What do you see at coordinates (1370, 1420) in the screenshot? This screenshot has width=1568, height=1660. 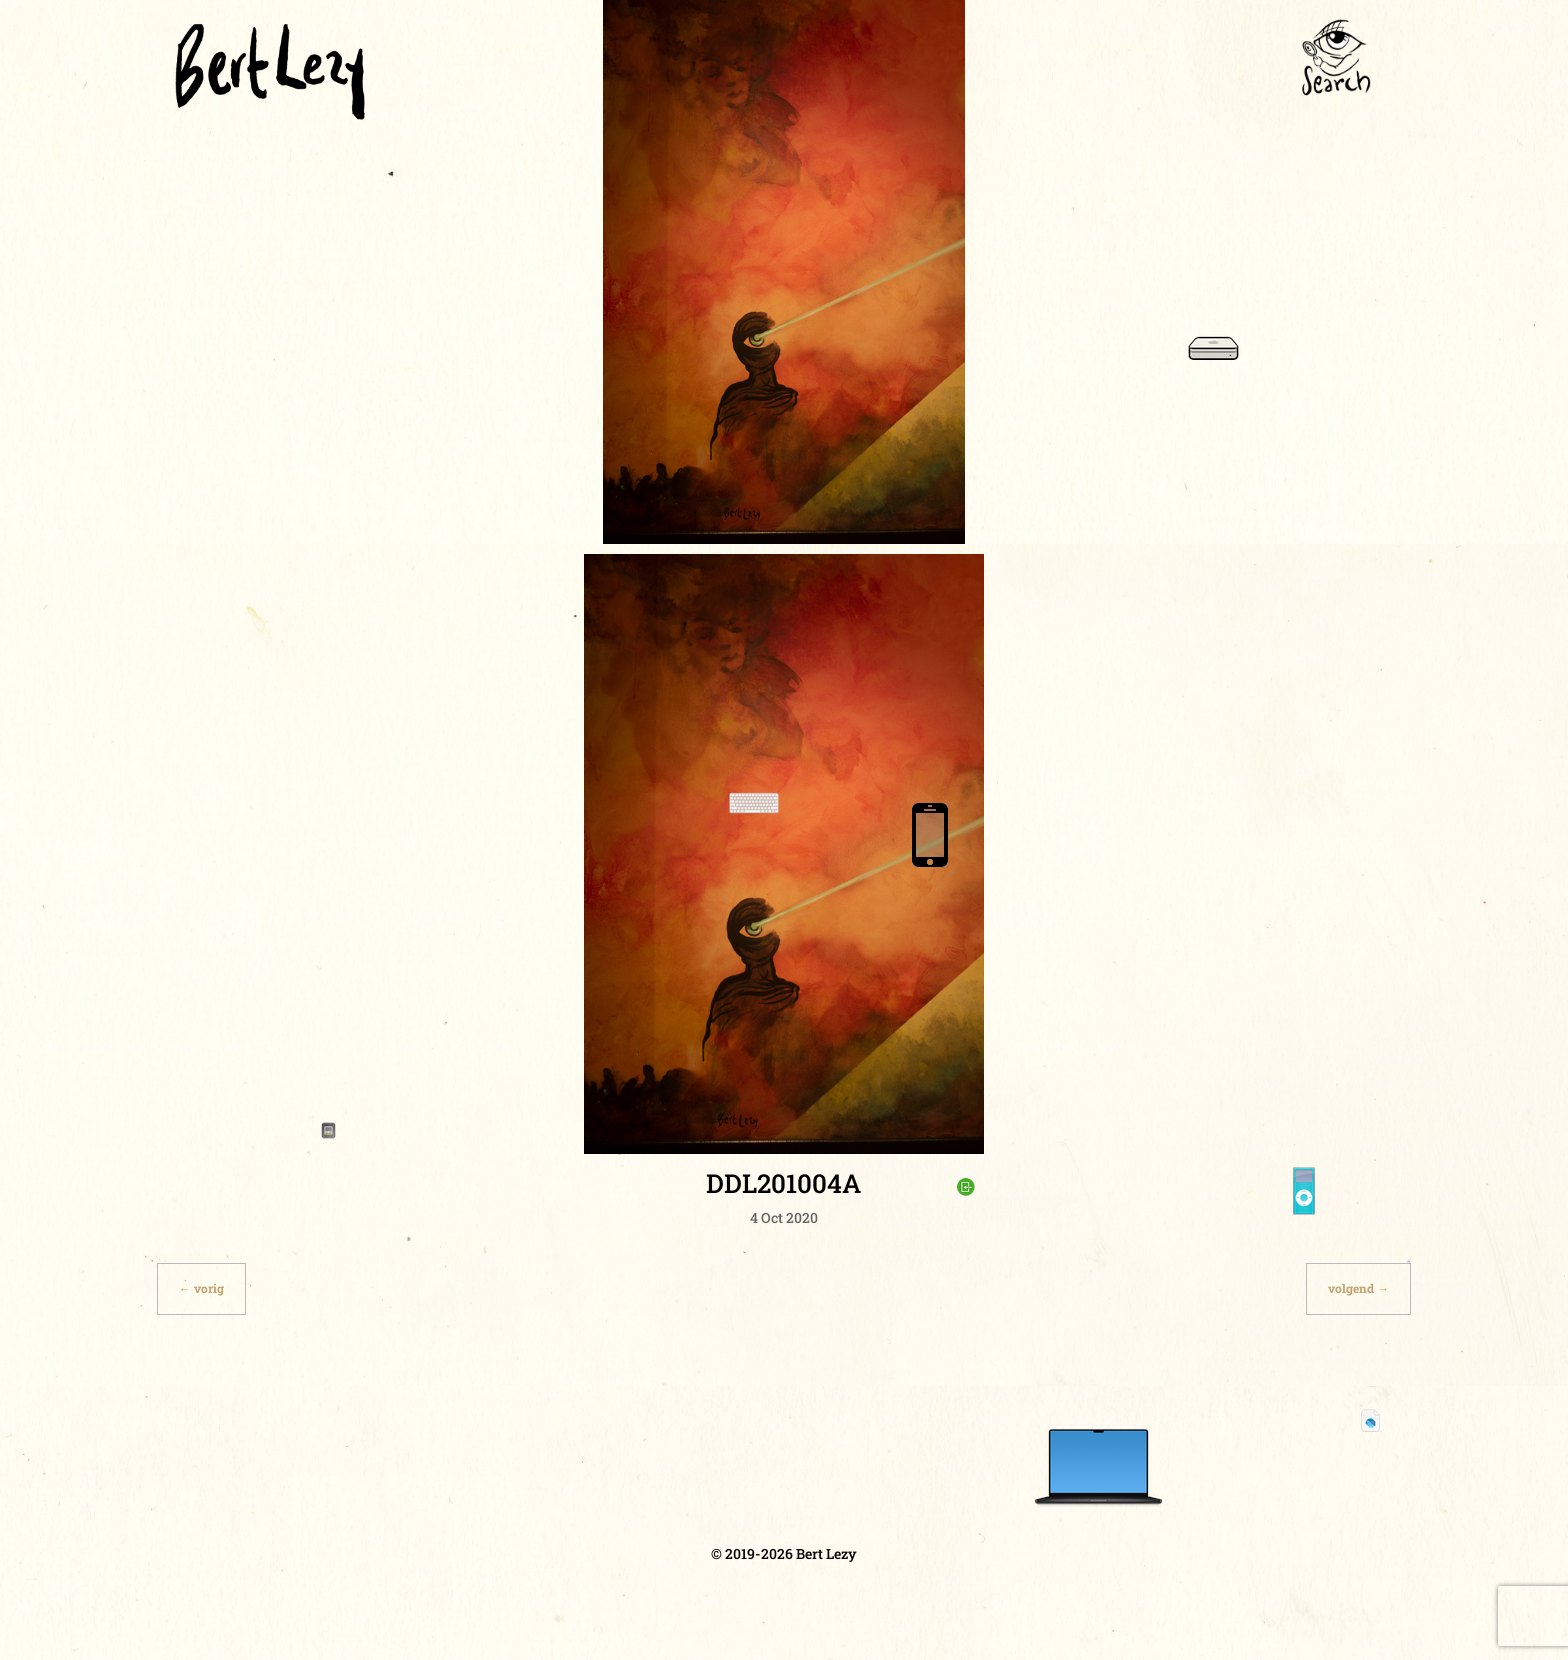 I see `a dart programming language source file` at bounding box center [1370, 1420].